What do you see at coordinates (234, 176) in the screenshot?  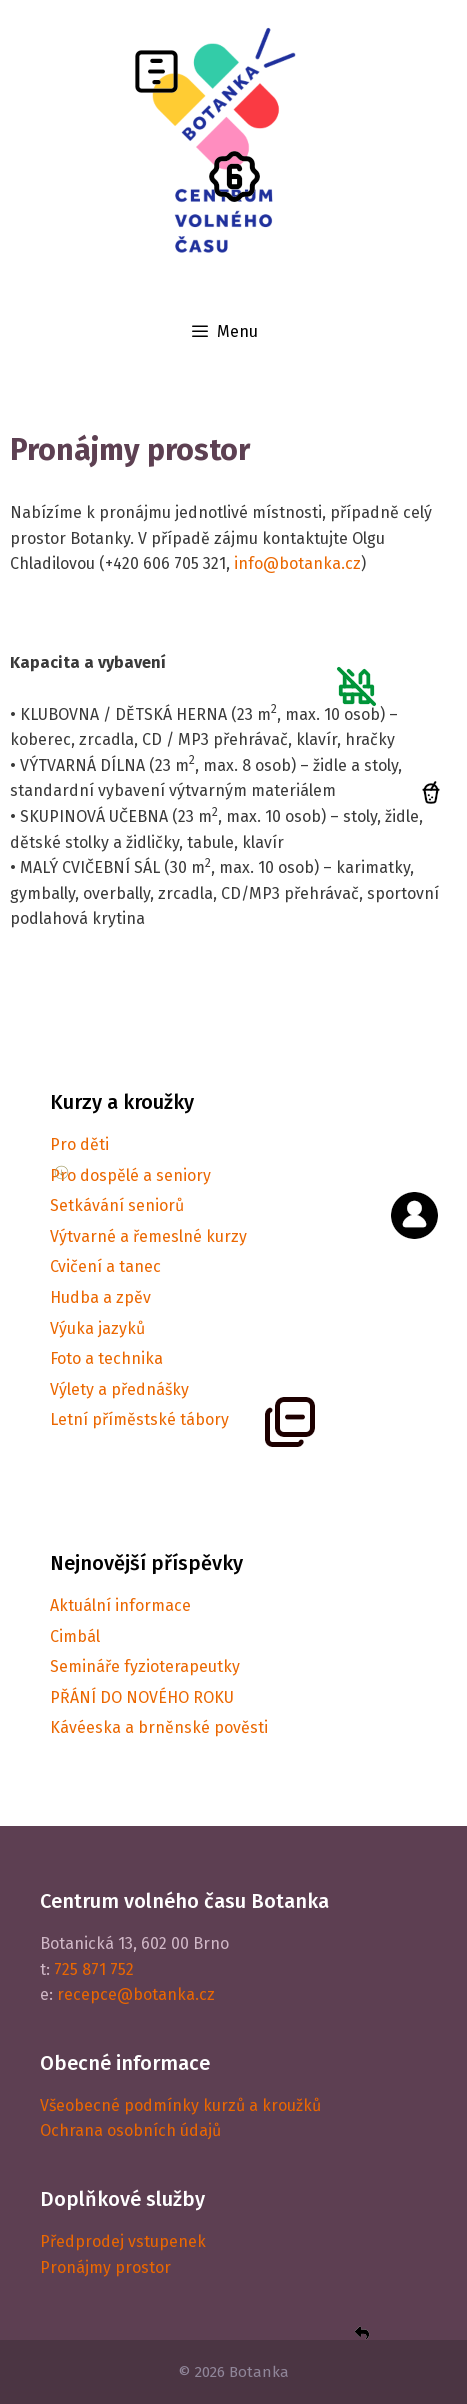 I see `indicates rank or position number 6` at bounding box center [234, 176].